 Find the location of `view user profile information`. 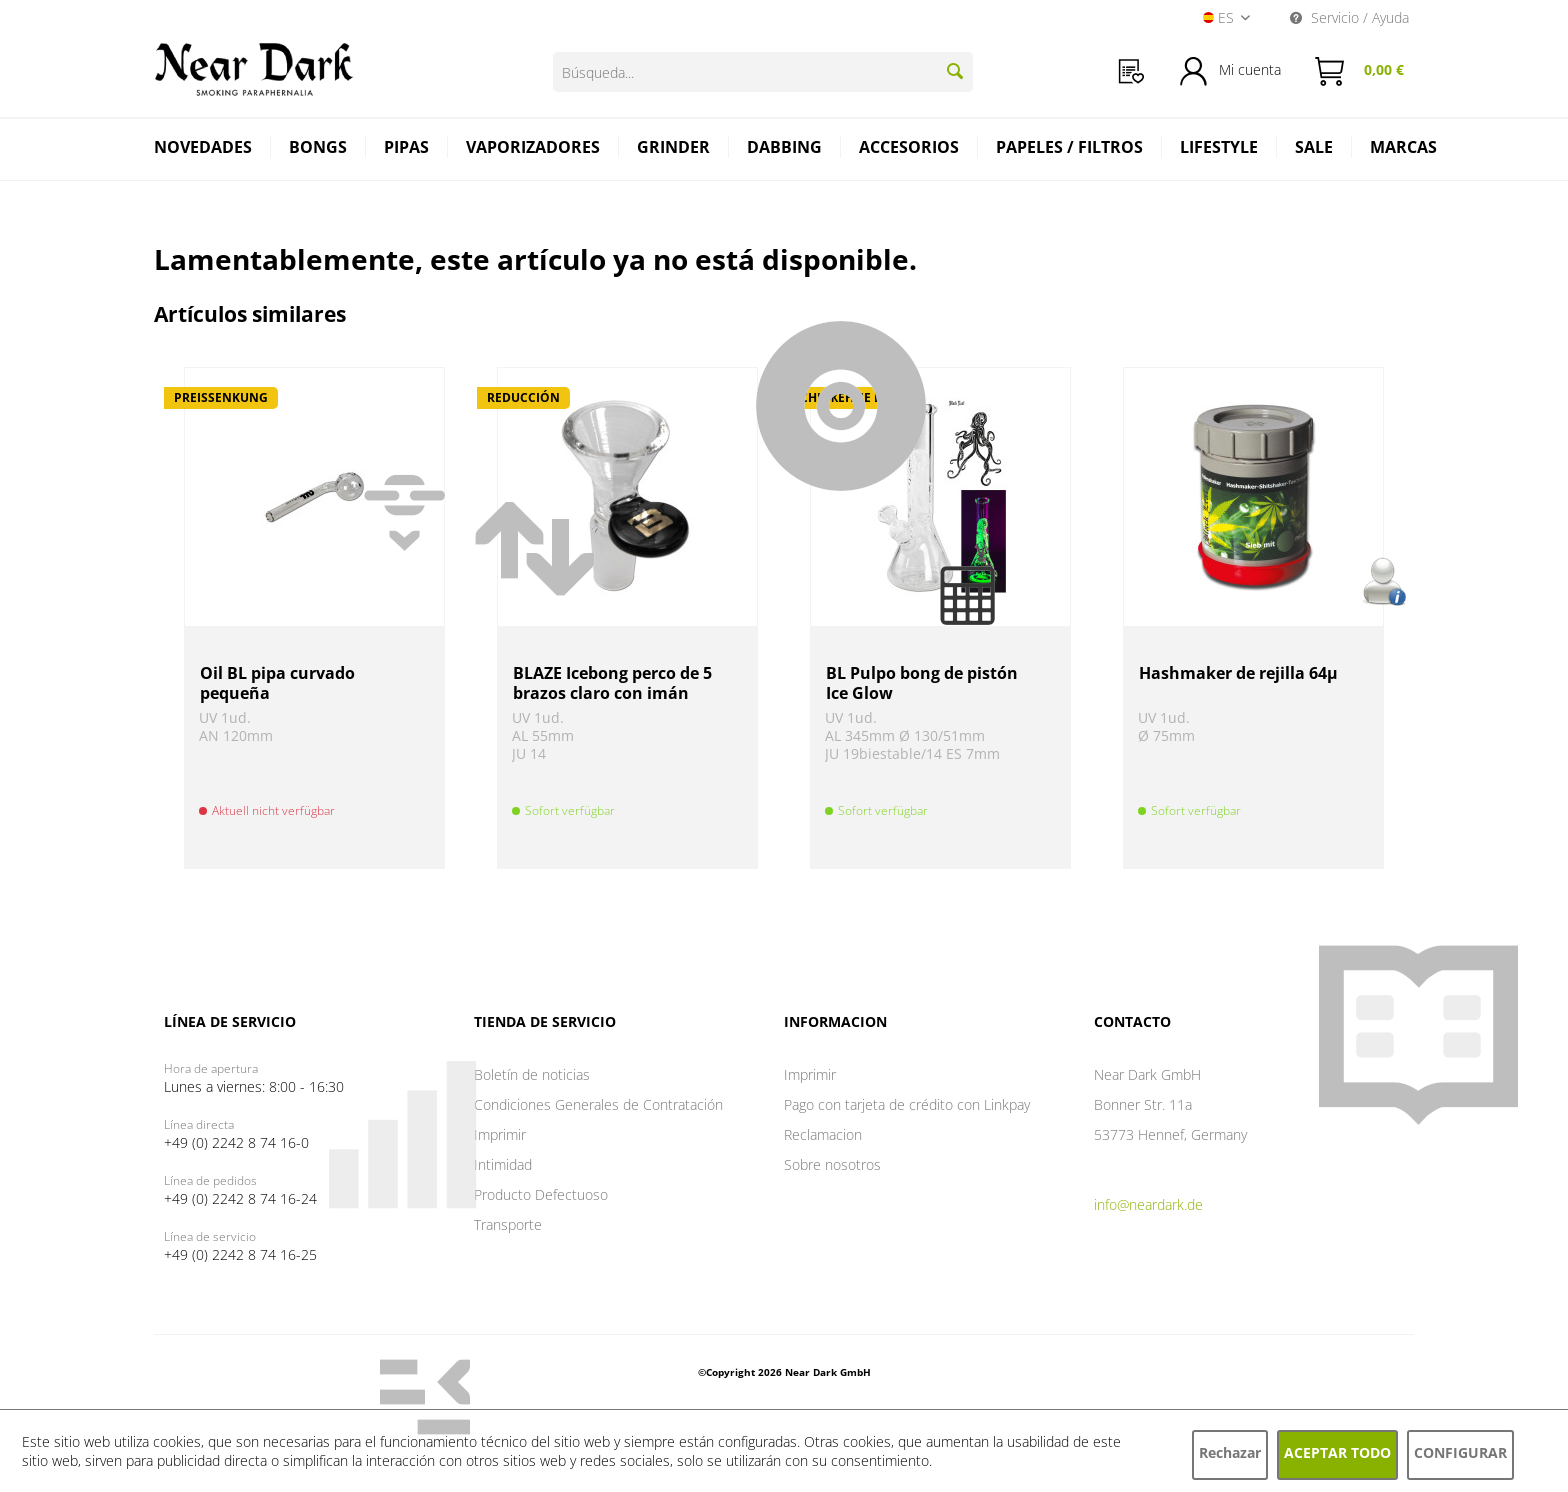

view user profile information is located at coordinates (1383, 582).